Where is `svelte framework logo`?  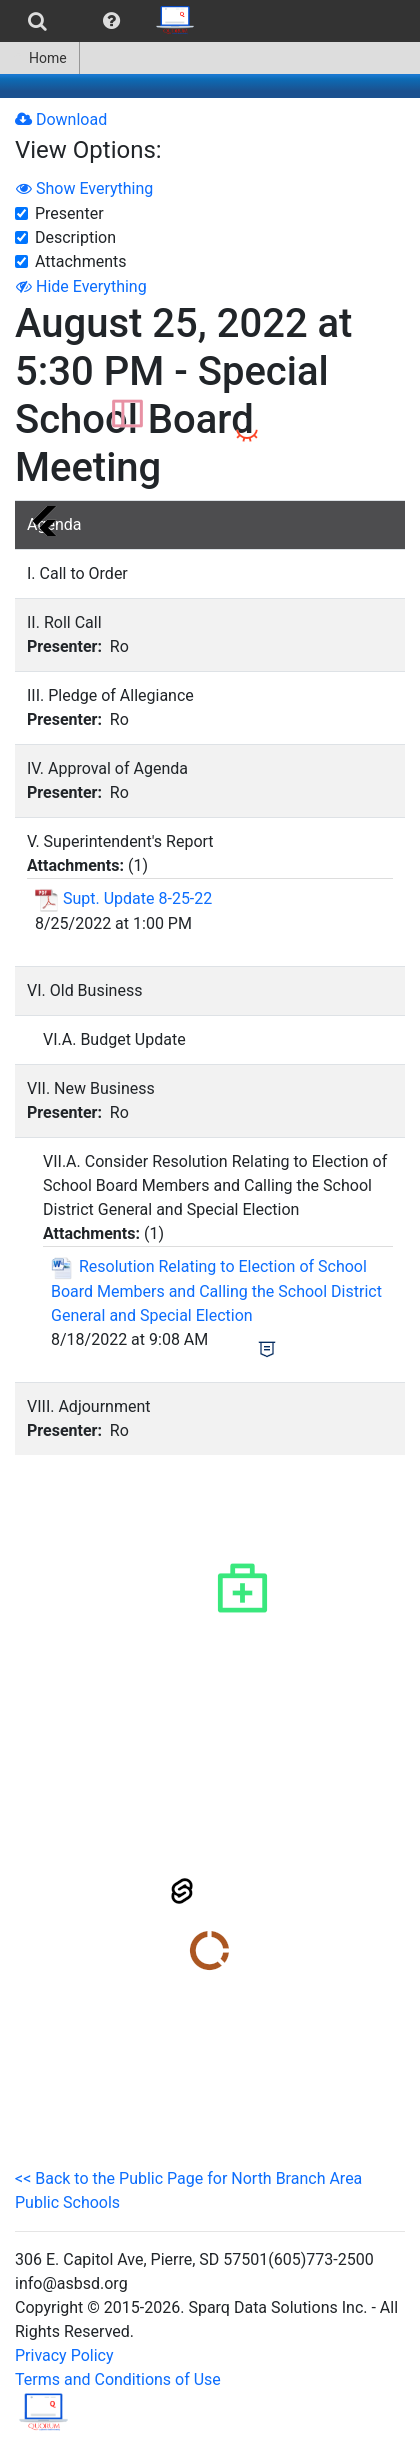 svelte framework logo is located at coordinates (182, 1891).